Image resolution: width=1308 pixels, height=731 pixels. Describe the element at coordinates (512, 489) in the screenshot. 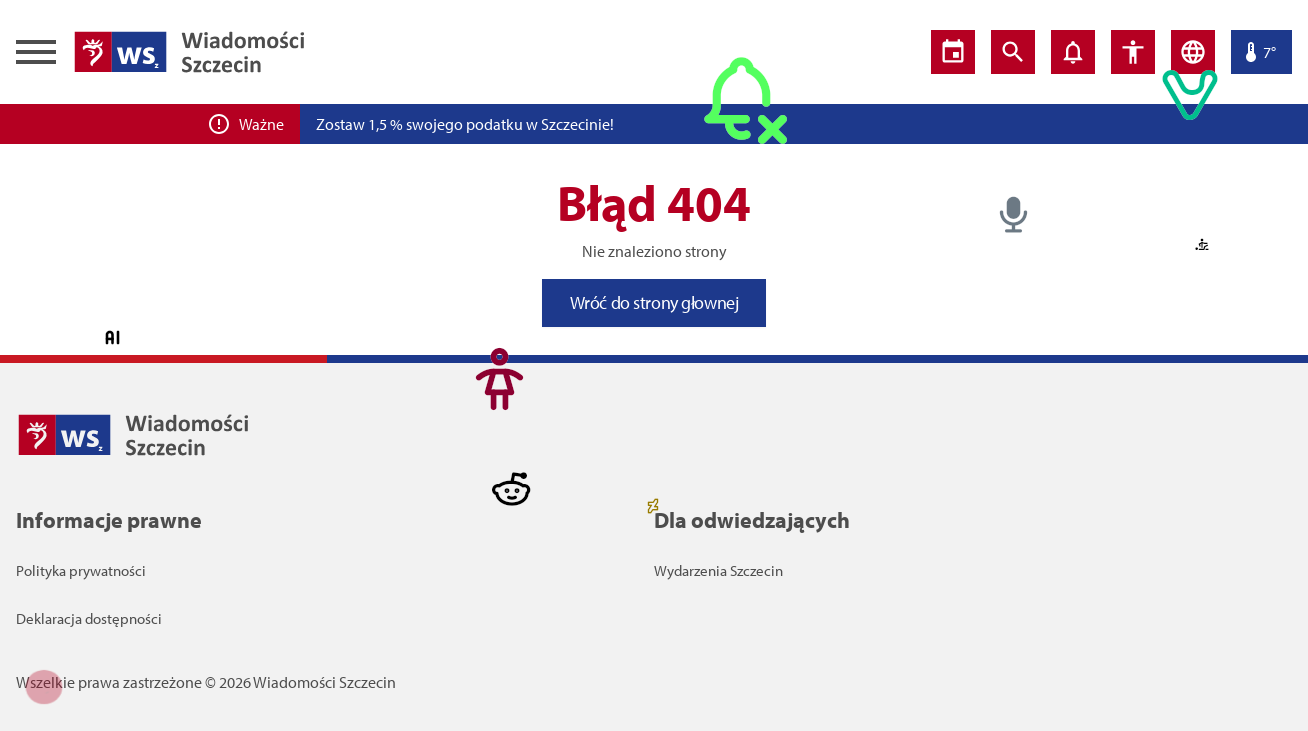

I see `open reddit` at that location.